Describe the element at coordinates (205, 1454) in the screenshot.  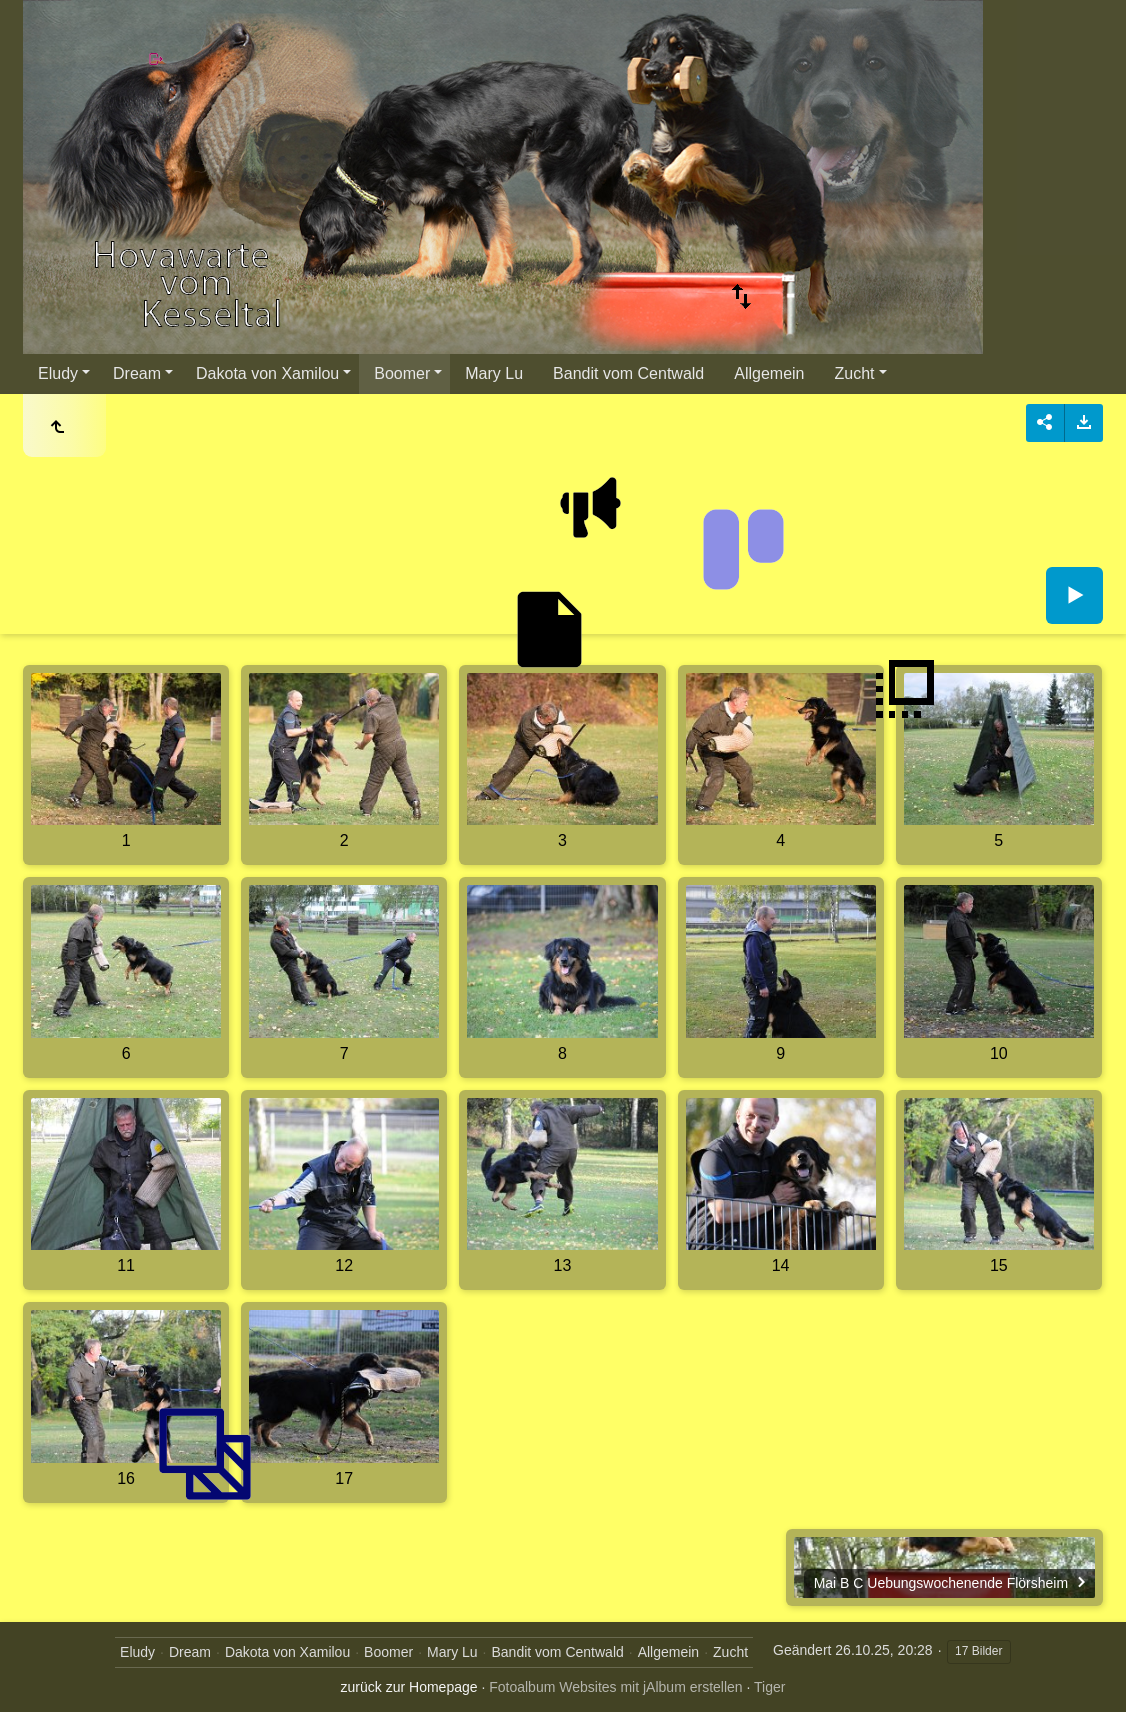
I see `subtract or remove a layer from selection` at that location.